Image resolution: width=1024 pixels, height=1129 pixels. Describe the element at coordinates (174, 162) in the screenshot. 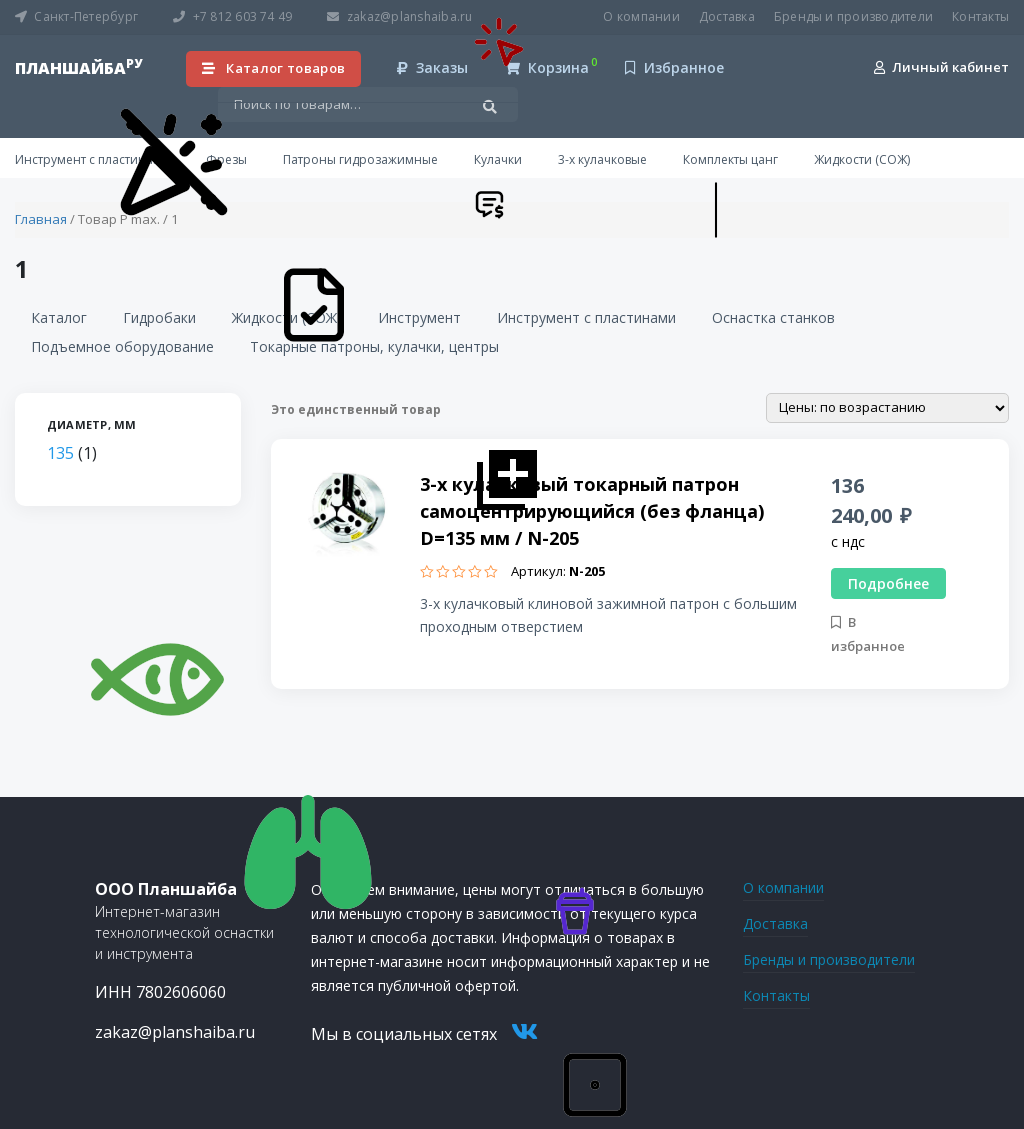

I see `disable celebration effects` at that location.